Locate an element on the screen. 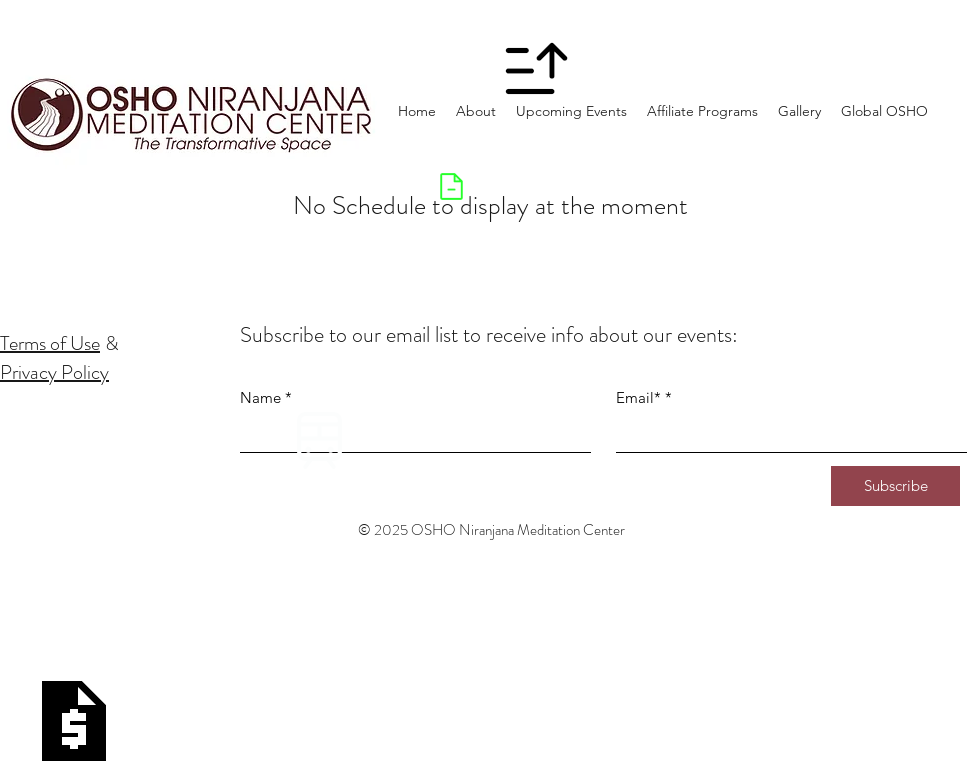  request a price quote or estimate is located at coordinates (74, 721).